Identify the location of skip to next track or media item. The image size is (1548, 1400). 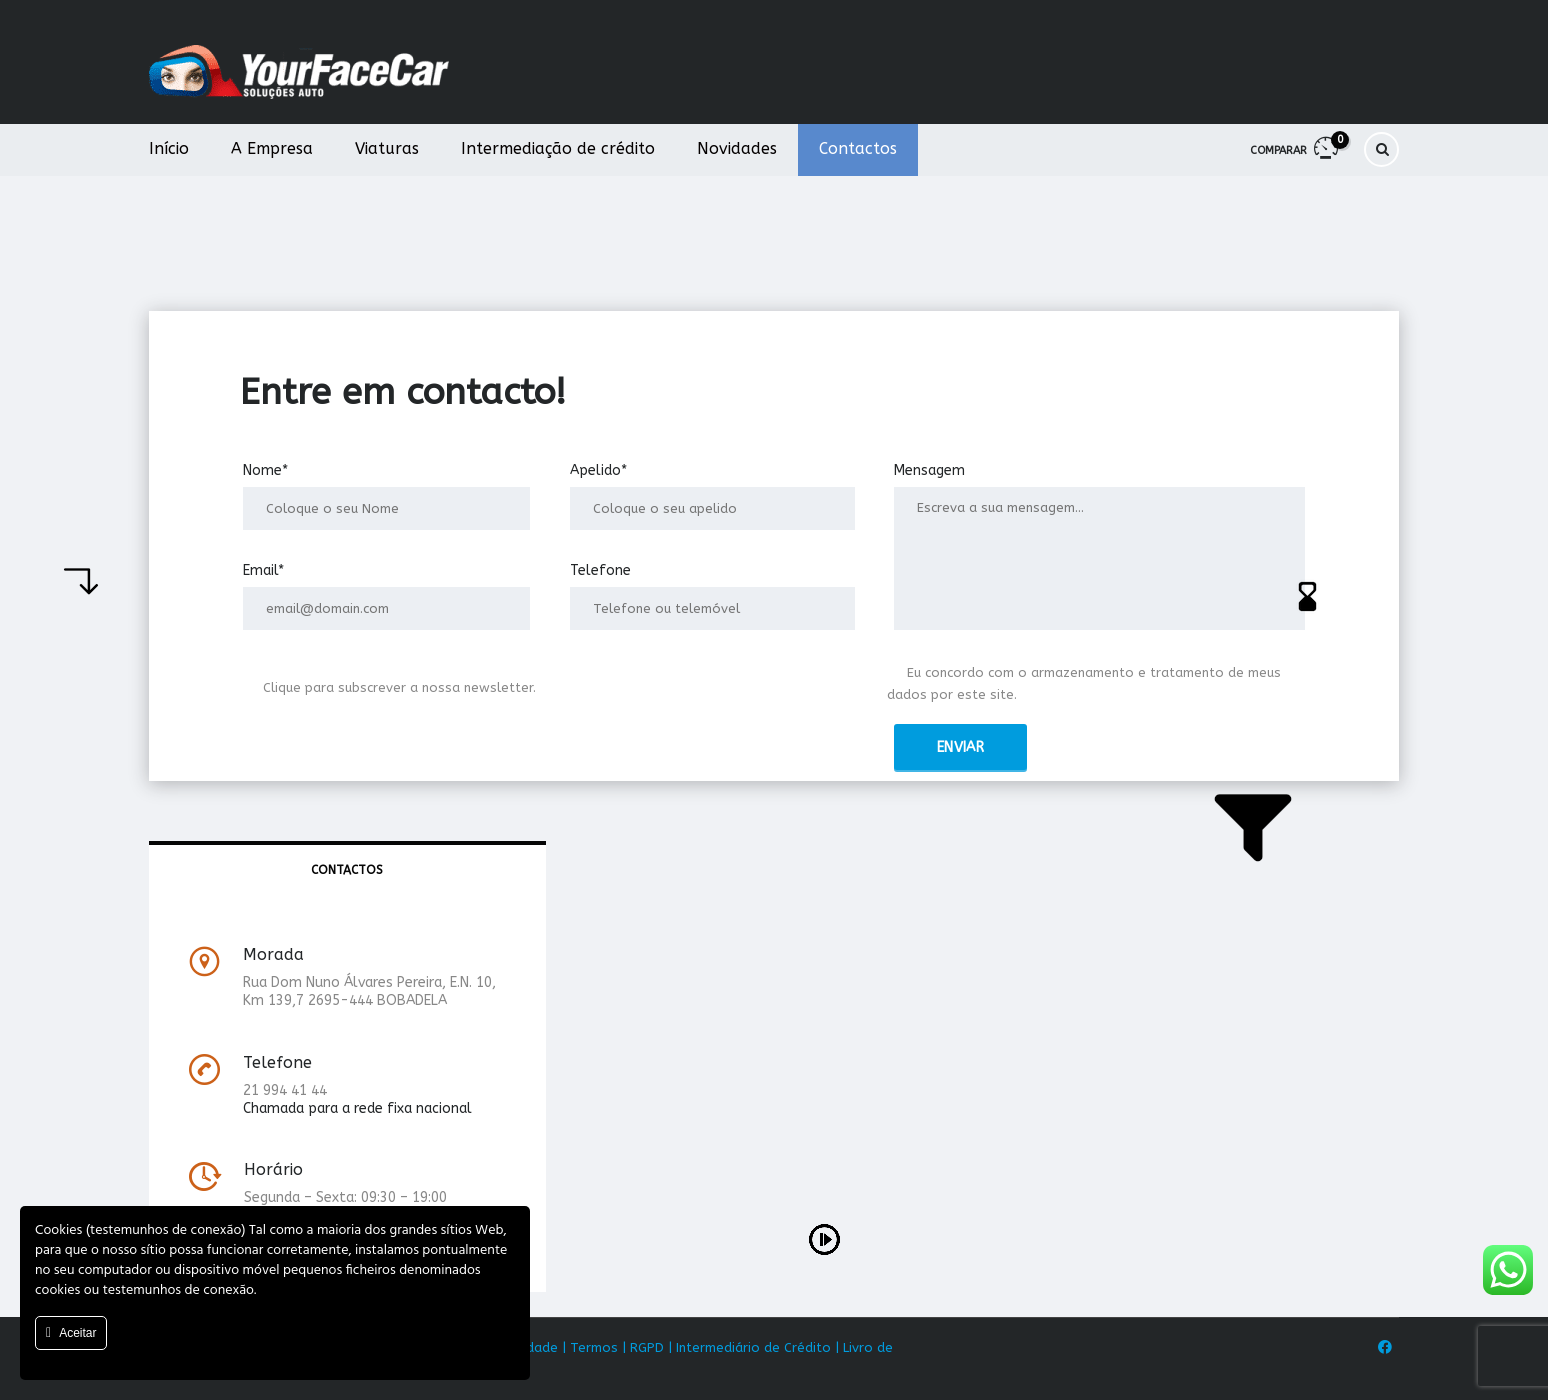
(824, 1239).